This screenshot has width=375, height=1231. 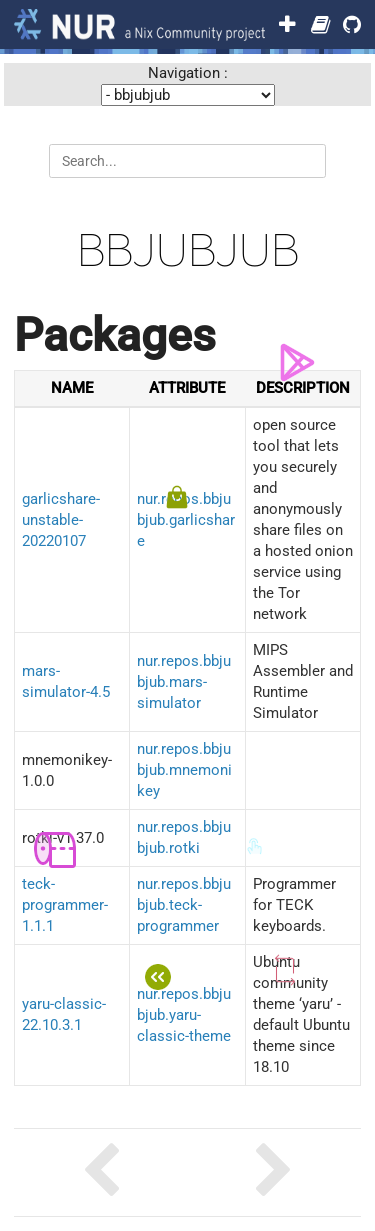 I want to click on go back to the beginning, so click(x=158, y=977).